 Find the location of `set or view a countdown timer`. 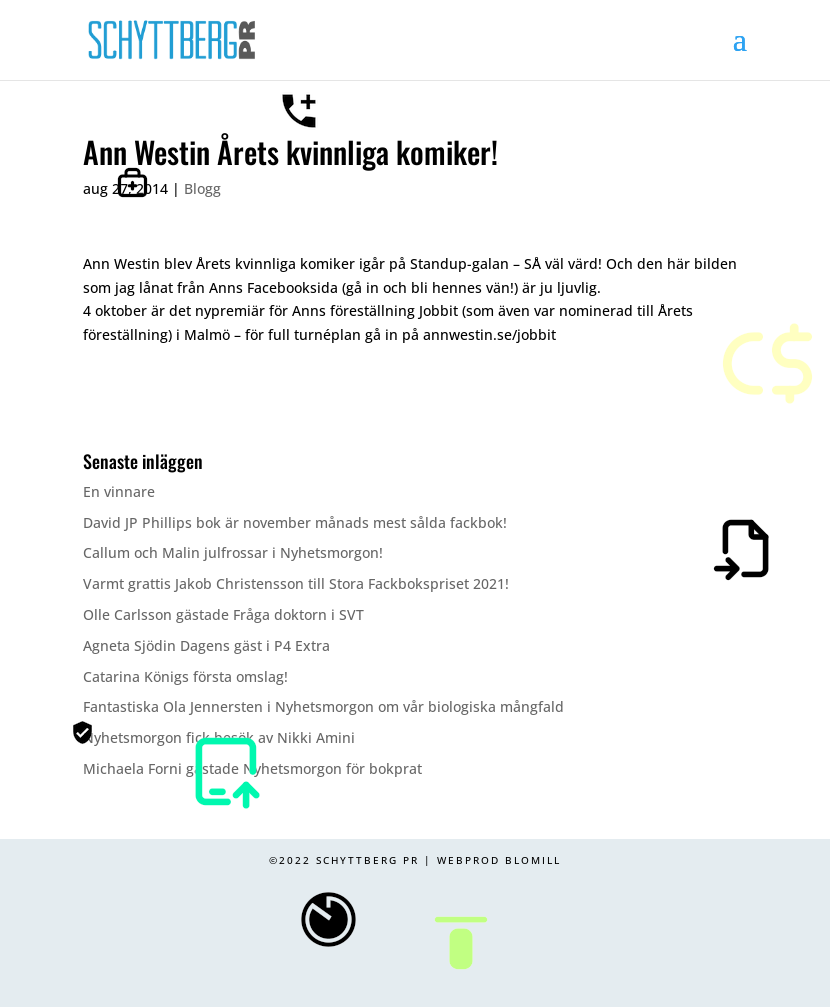

set or view a countdown timer is located at coordinates (328, 919).